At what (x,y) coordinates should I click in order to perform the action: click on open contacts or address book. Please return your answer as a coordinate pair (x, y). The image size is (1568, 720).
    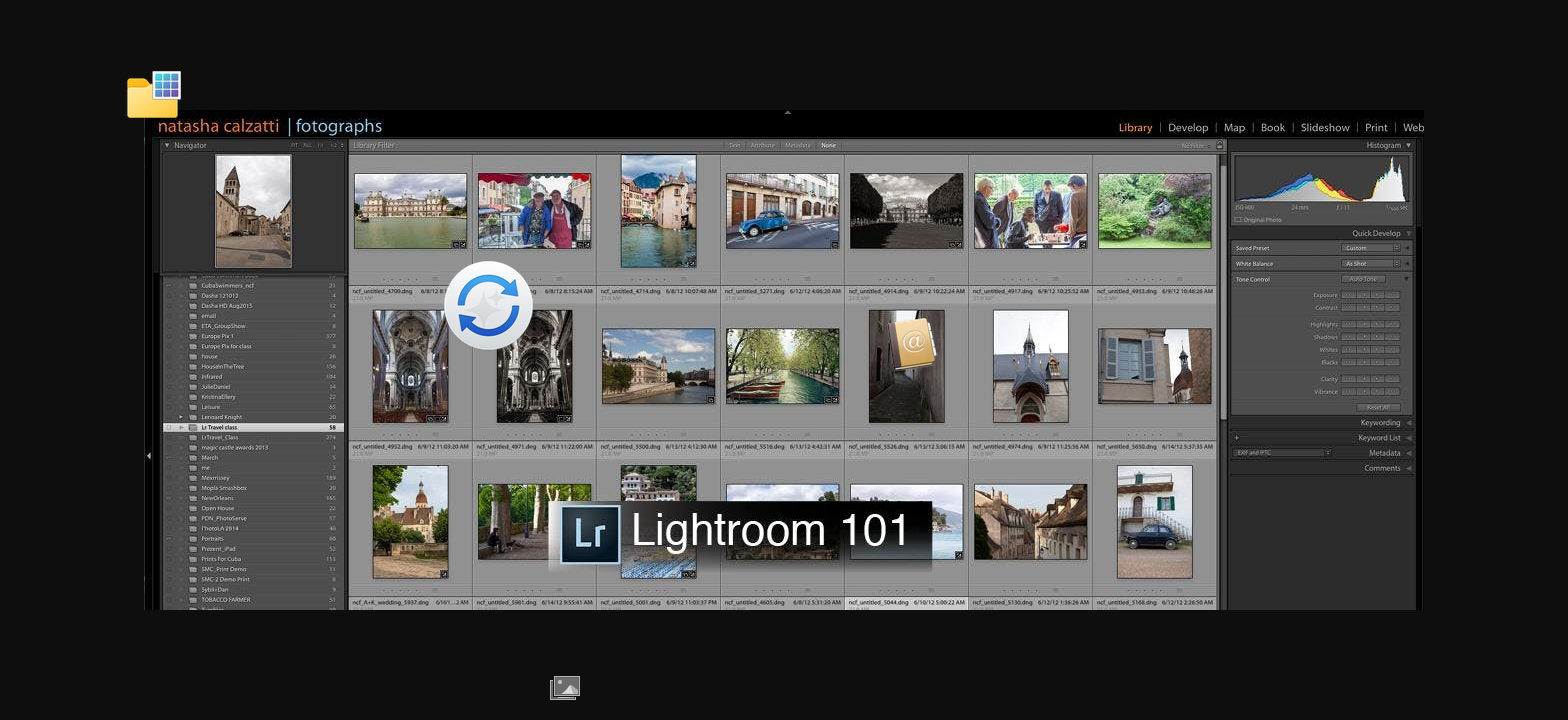
    Looking at the image, I should click on (912, 345).